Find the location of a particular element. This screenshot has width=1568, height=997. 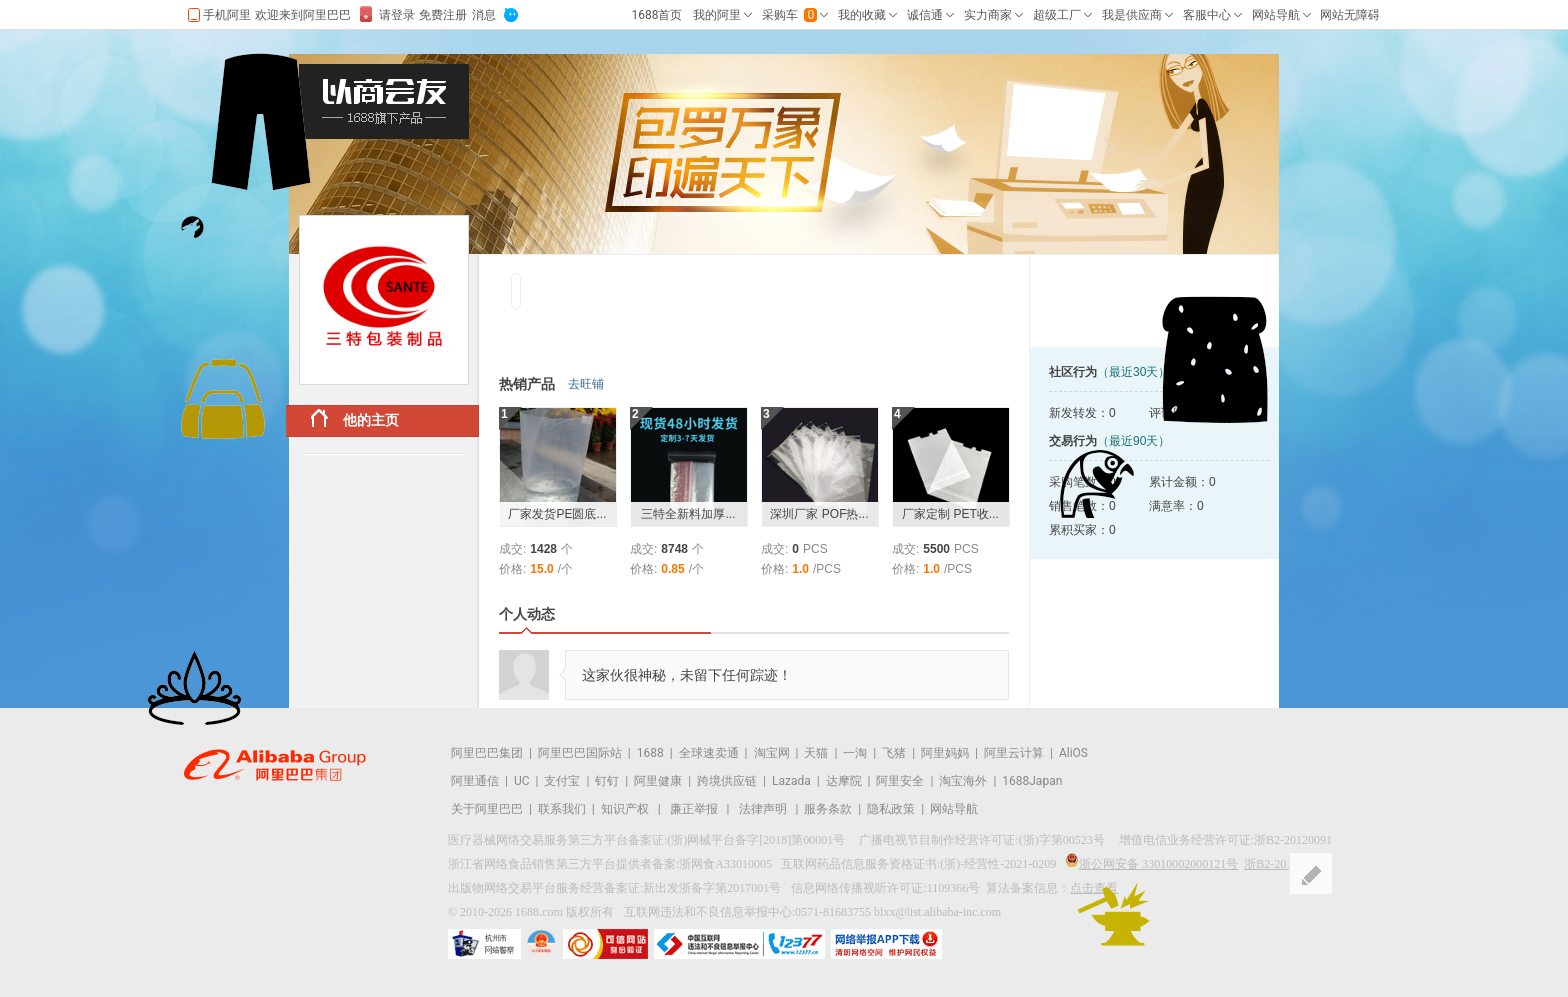

food or bakery category indicator is located at coordinates (1215, 358).